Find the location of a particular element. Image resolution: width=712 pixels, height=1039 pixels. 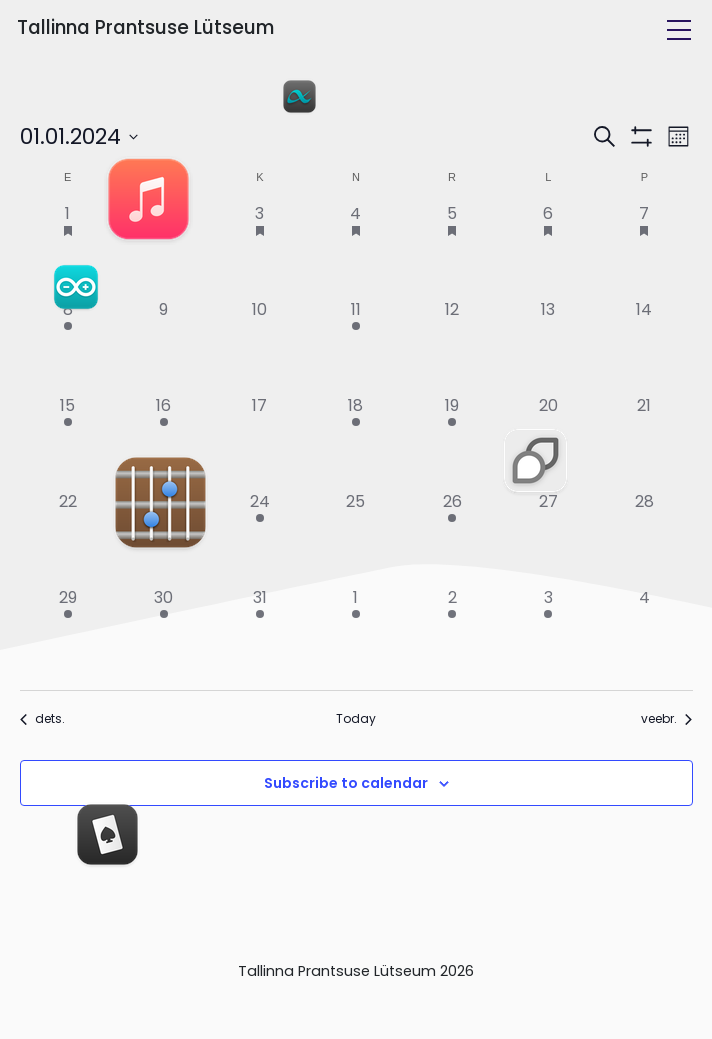

launch the korora linux distribution app is located at coordinates (535, 460).